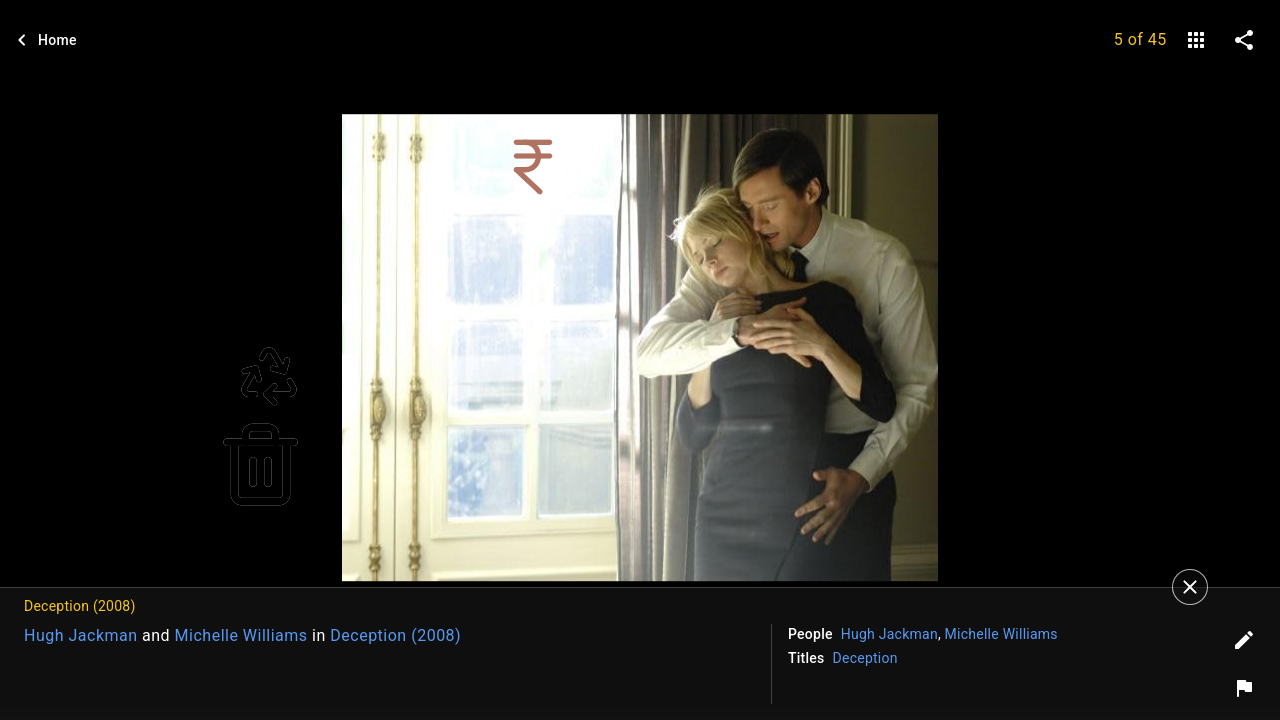 This screenshot has height=720, width=1280. I want to click on delete this item, so click(260, 464).